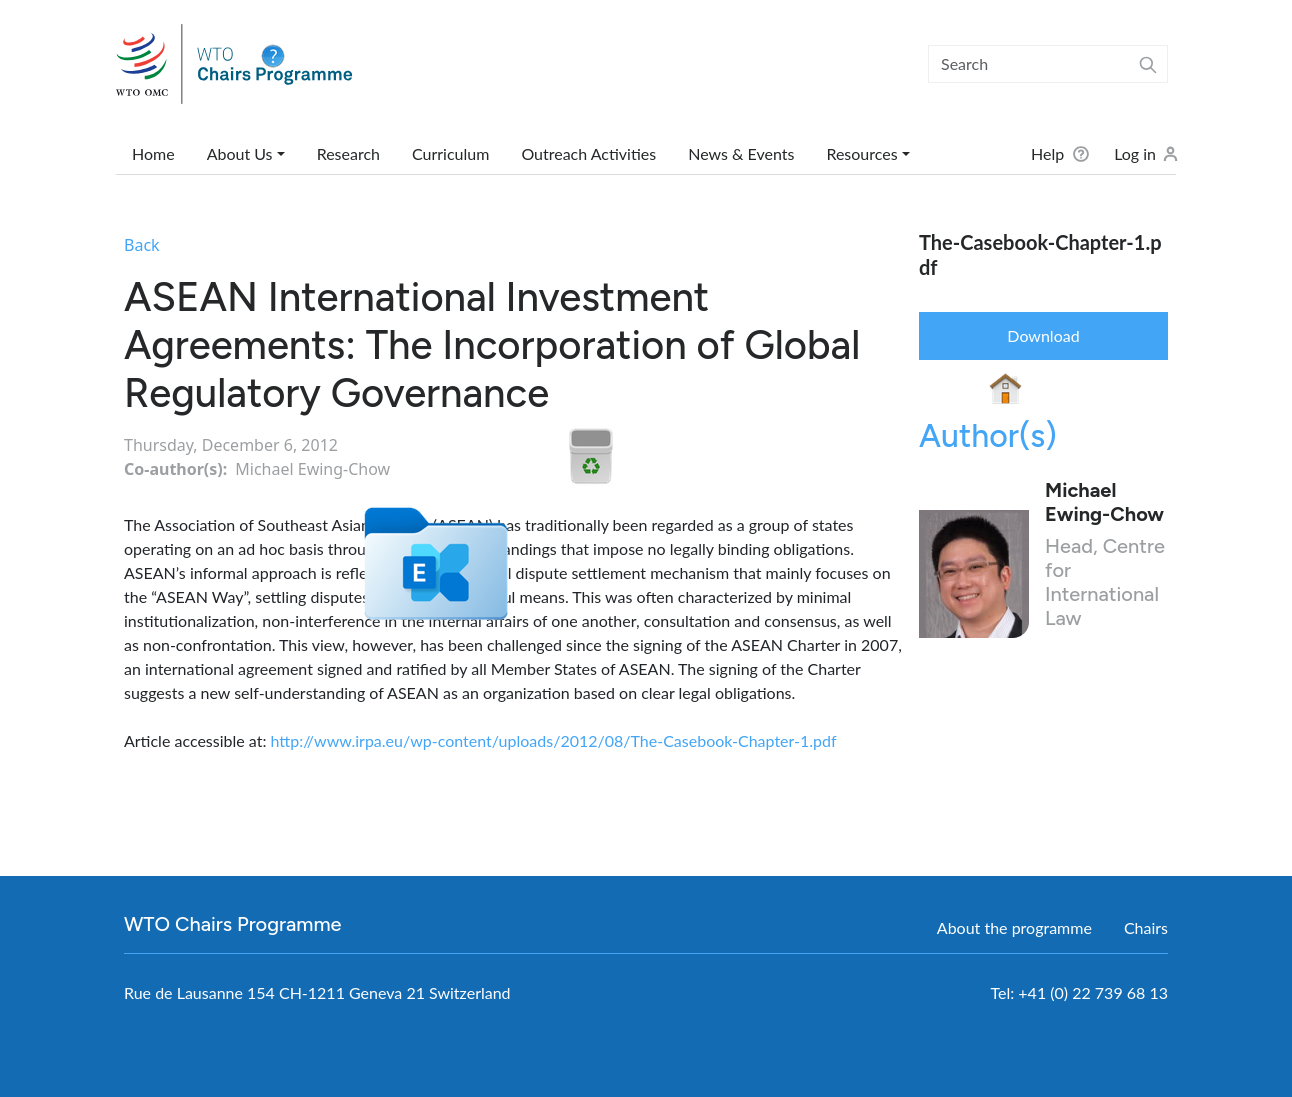 The height and width of the screenshot is (1097, 1292). Describe the element at coordinates (591, 456) in the screenshot. I see `open the trash or recycle bin` at that location.